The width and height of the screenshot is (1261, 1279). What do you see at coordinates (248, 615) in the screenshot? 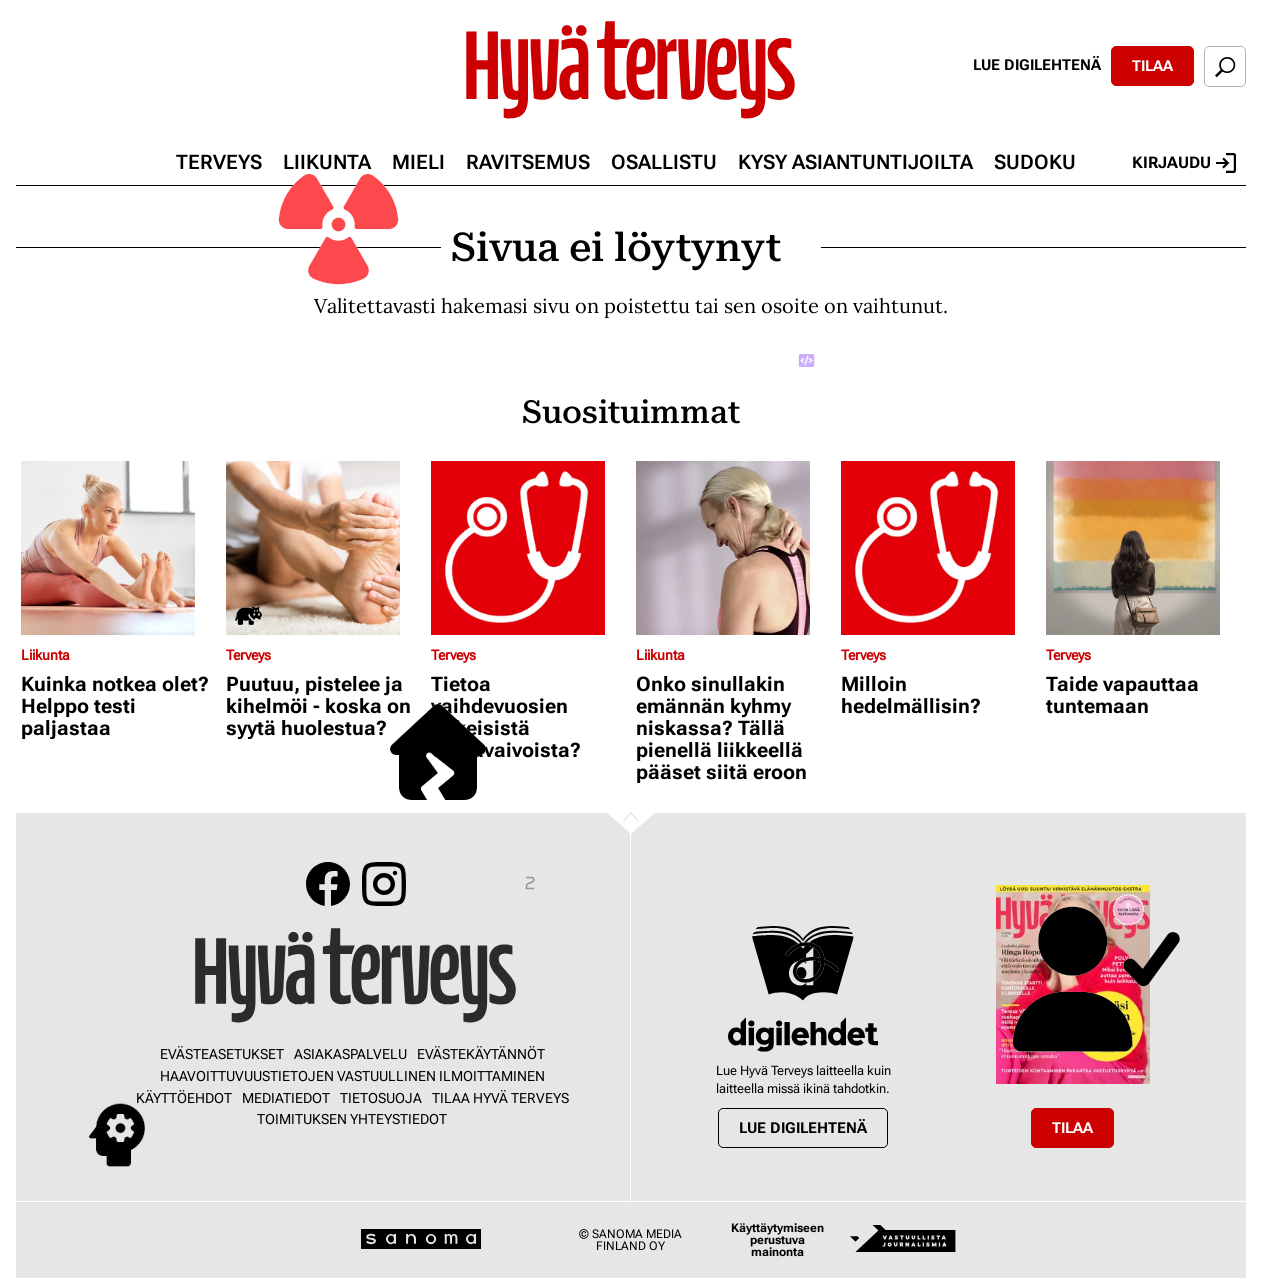
I see `hippo animal icon` at bounding box center [248, 615].